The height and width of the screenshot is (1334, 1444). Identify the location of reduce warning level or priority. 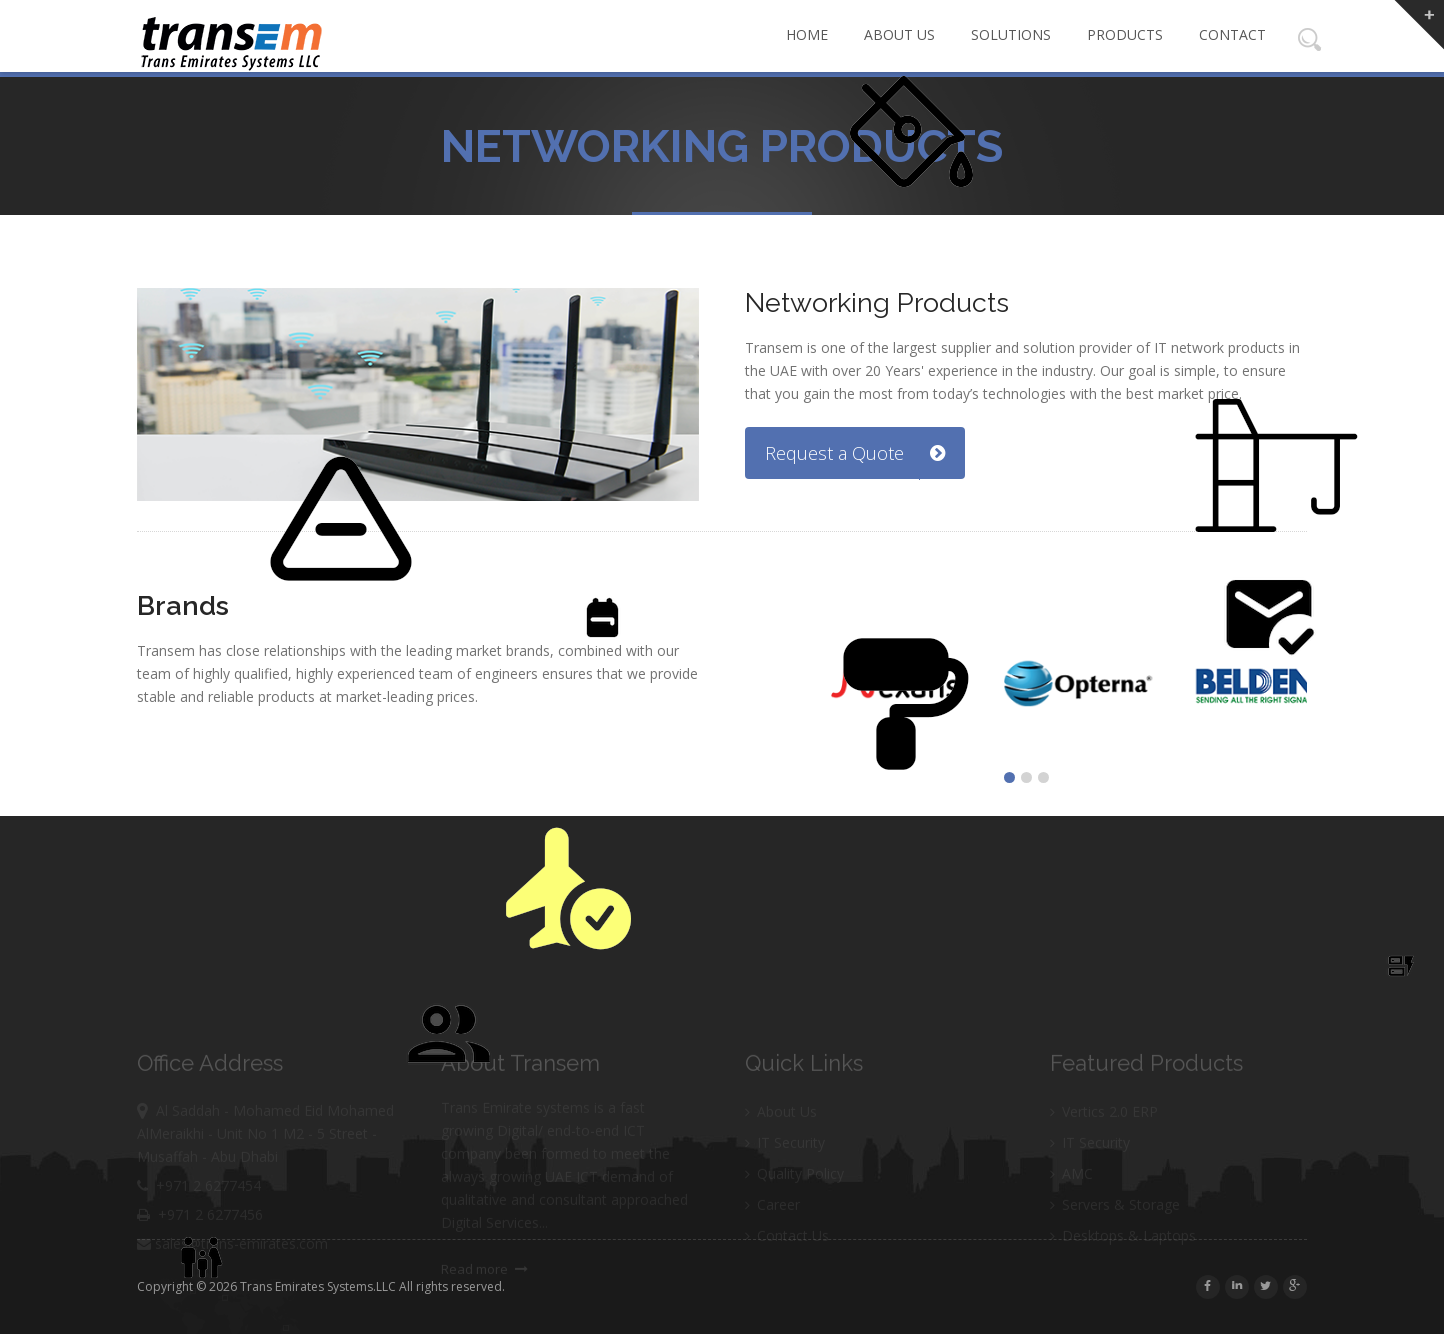
(341, 523).